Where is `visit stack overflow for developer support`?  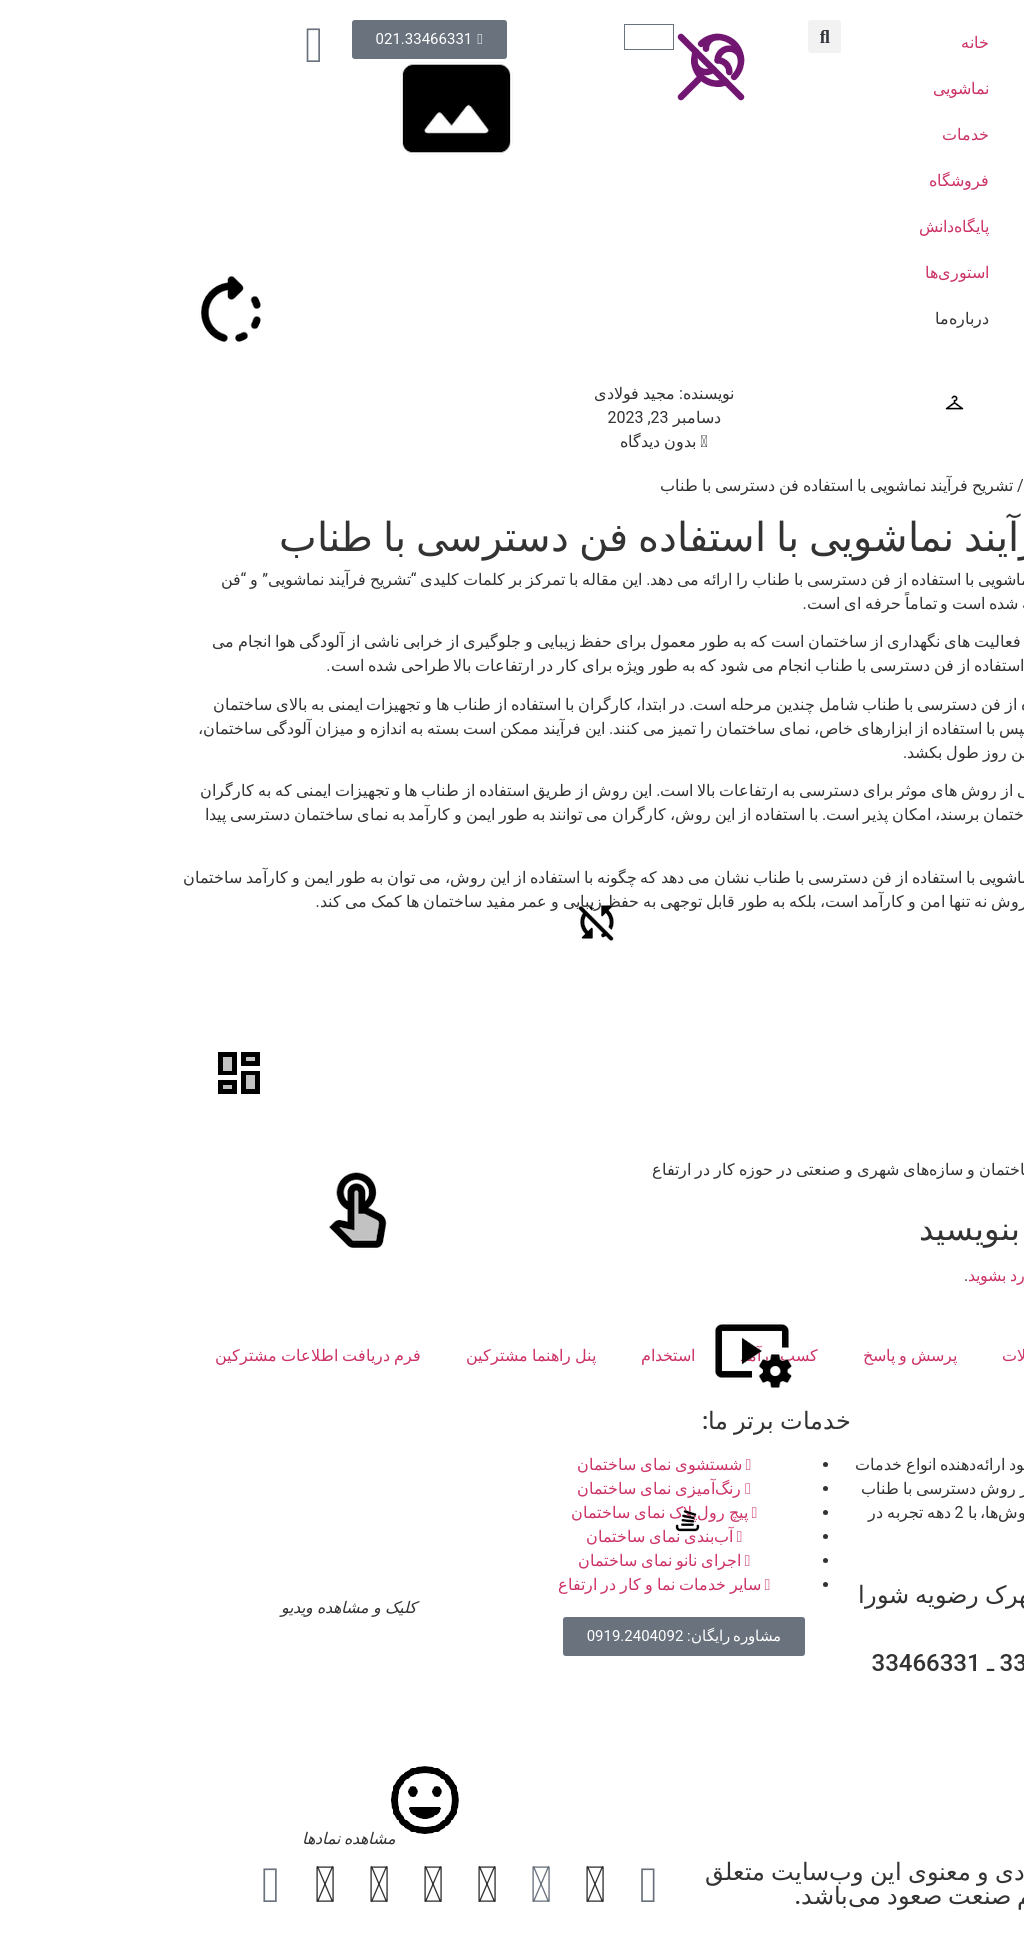 visit stack overflow for developer support is located at coordinates (687, 1519).